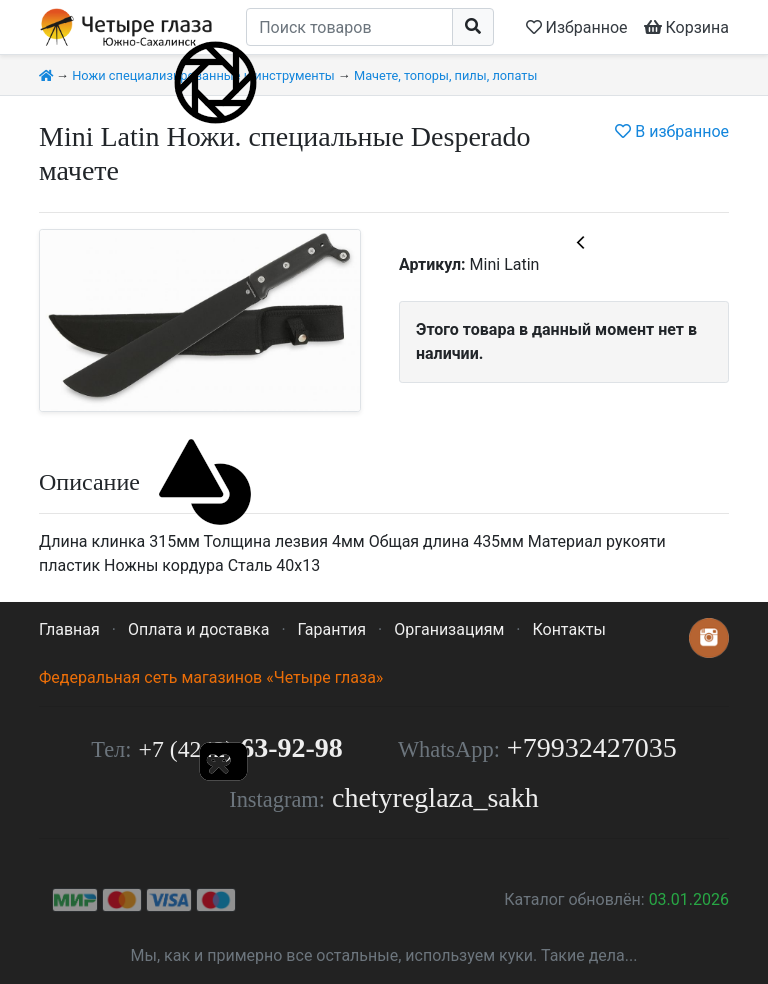  Describe the element at coordinates (205, 482) in the screenshot. I see `access shape tools or drawing options` at that location.